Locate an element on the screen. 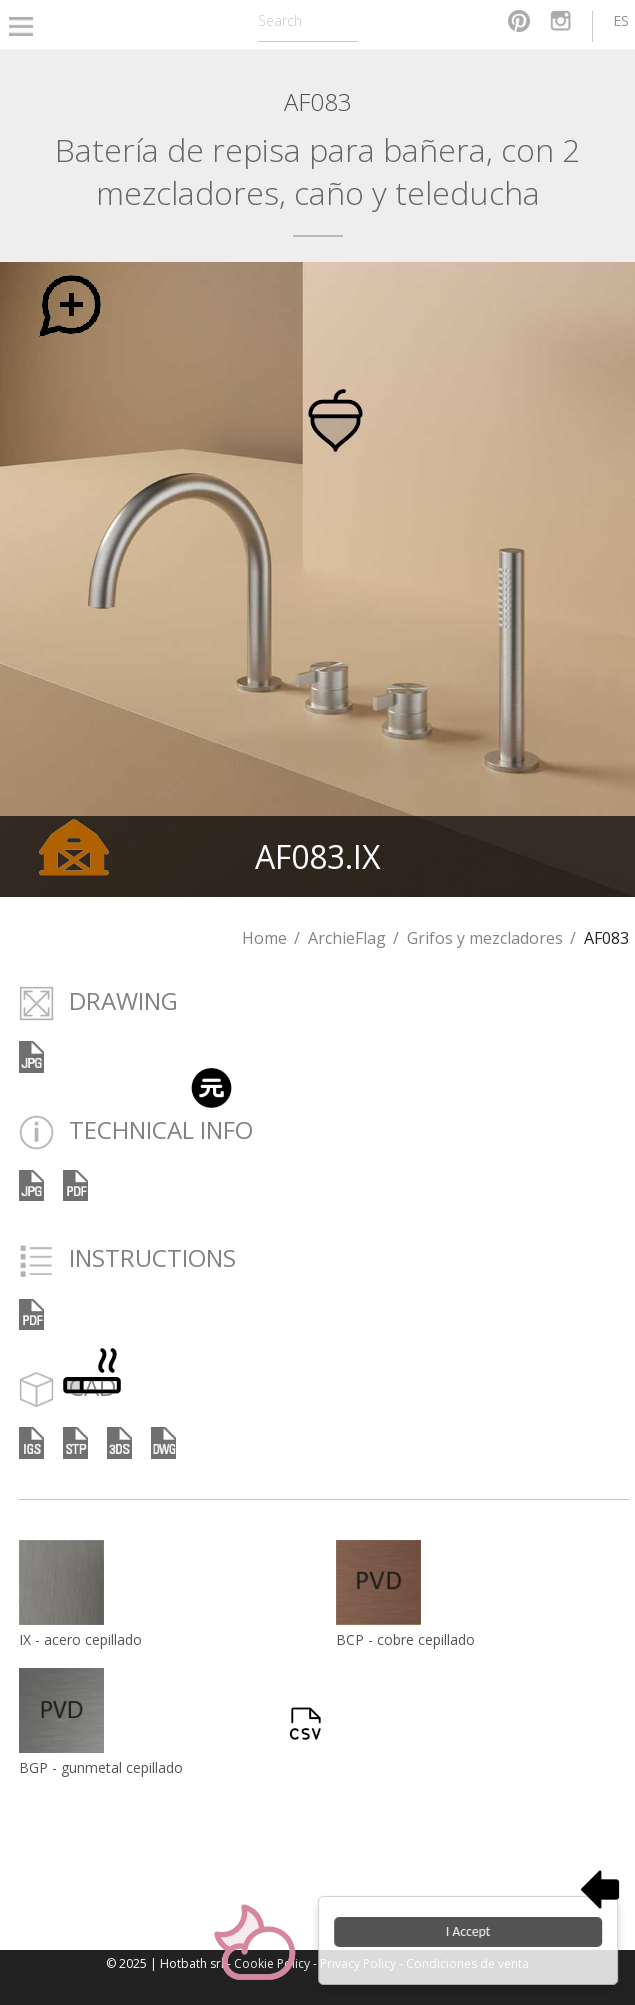 Image resolution: width=635 pixels, height=2005 pixels. nature or outdoors category indicator is located at coordinates (335, 420).